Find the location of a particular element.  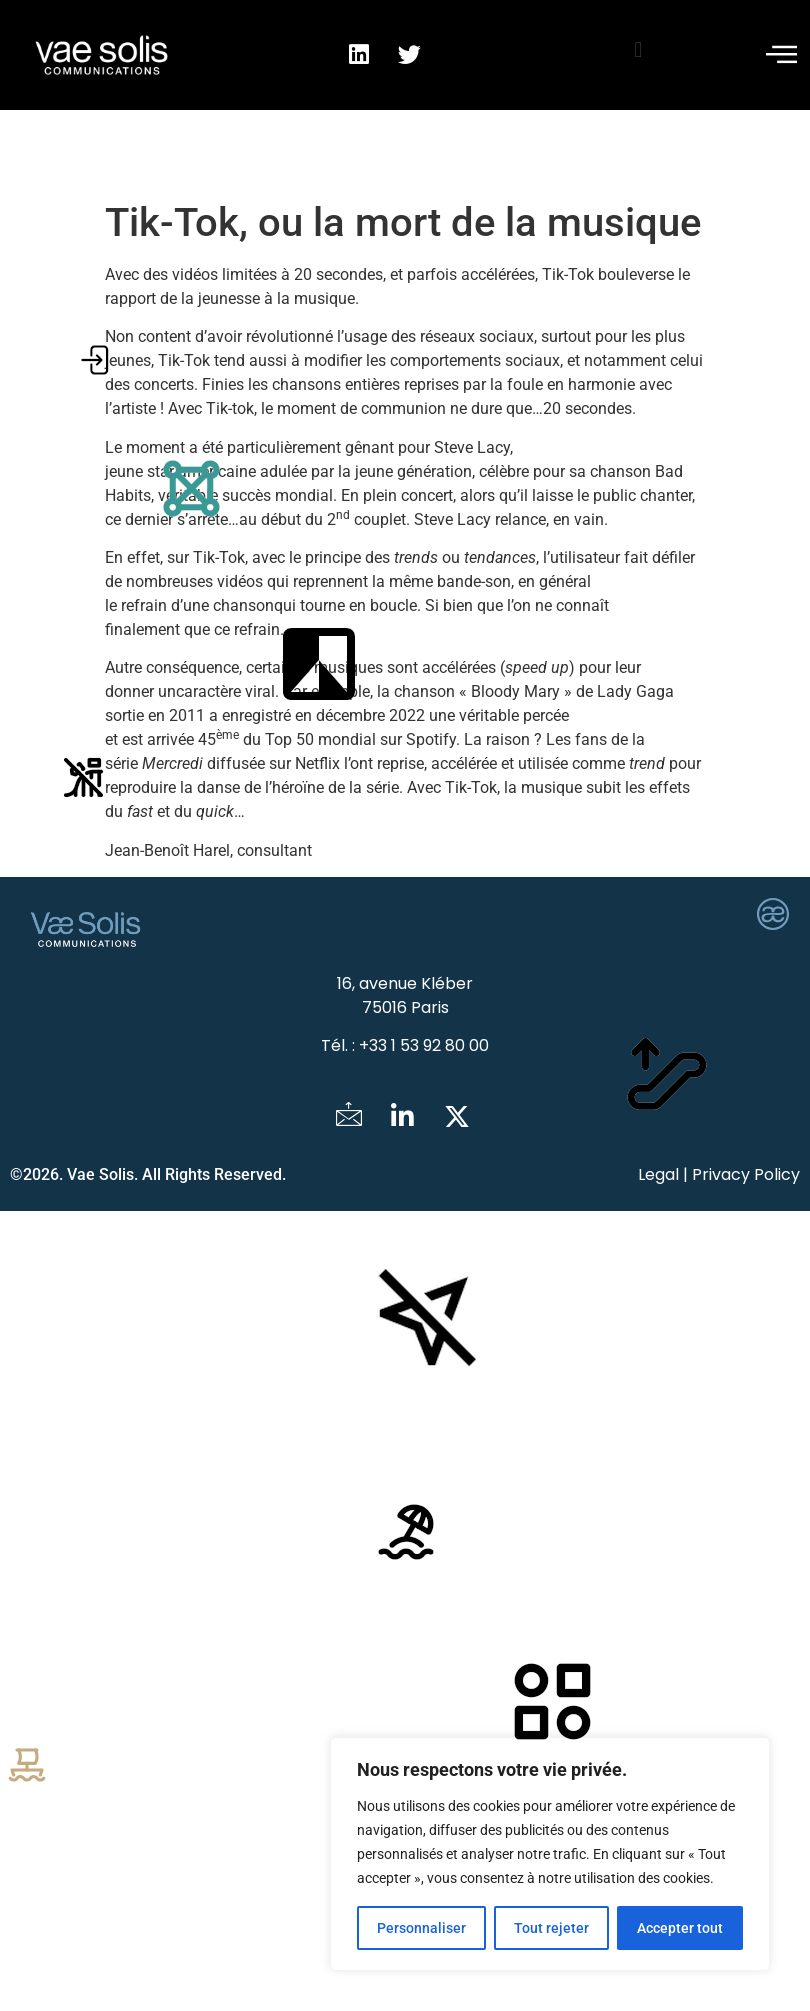

access sailing or boating features is located at coordinates (27, 1765).